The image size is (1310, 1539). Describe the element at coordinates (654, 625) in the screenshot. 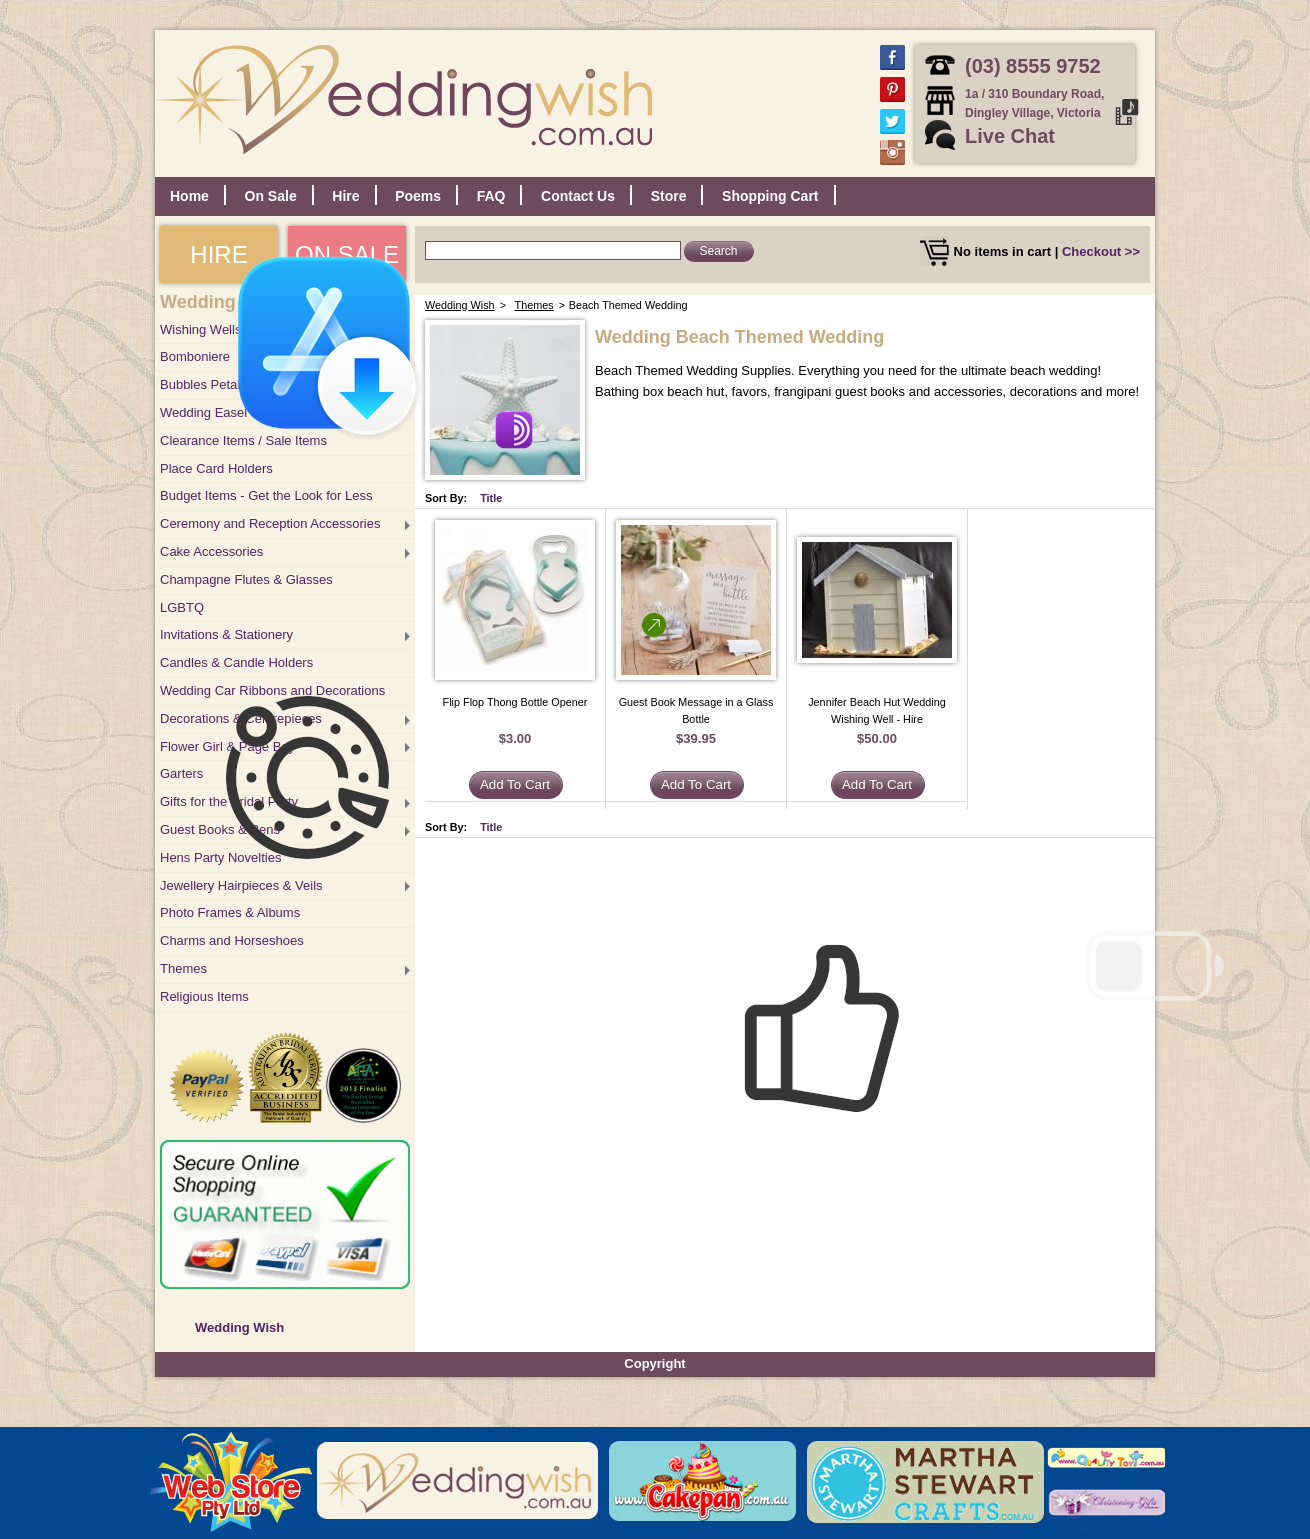

I see `indicates a symbolic link or shortcut to another file` at that location.